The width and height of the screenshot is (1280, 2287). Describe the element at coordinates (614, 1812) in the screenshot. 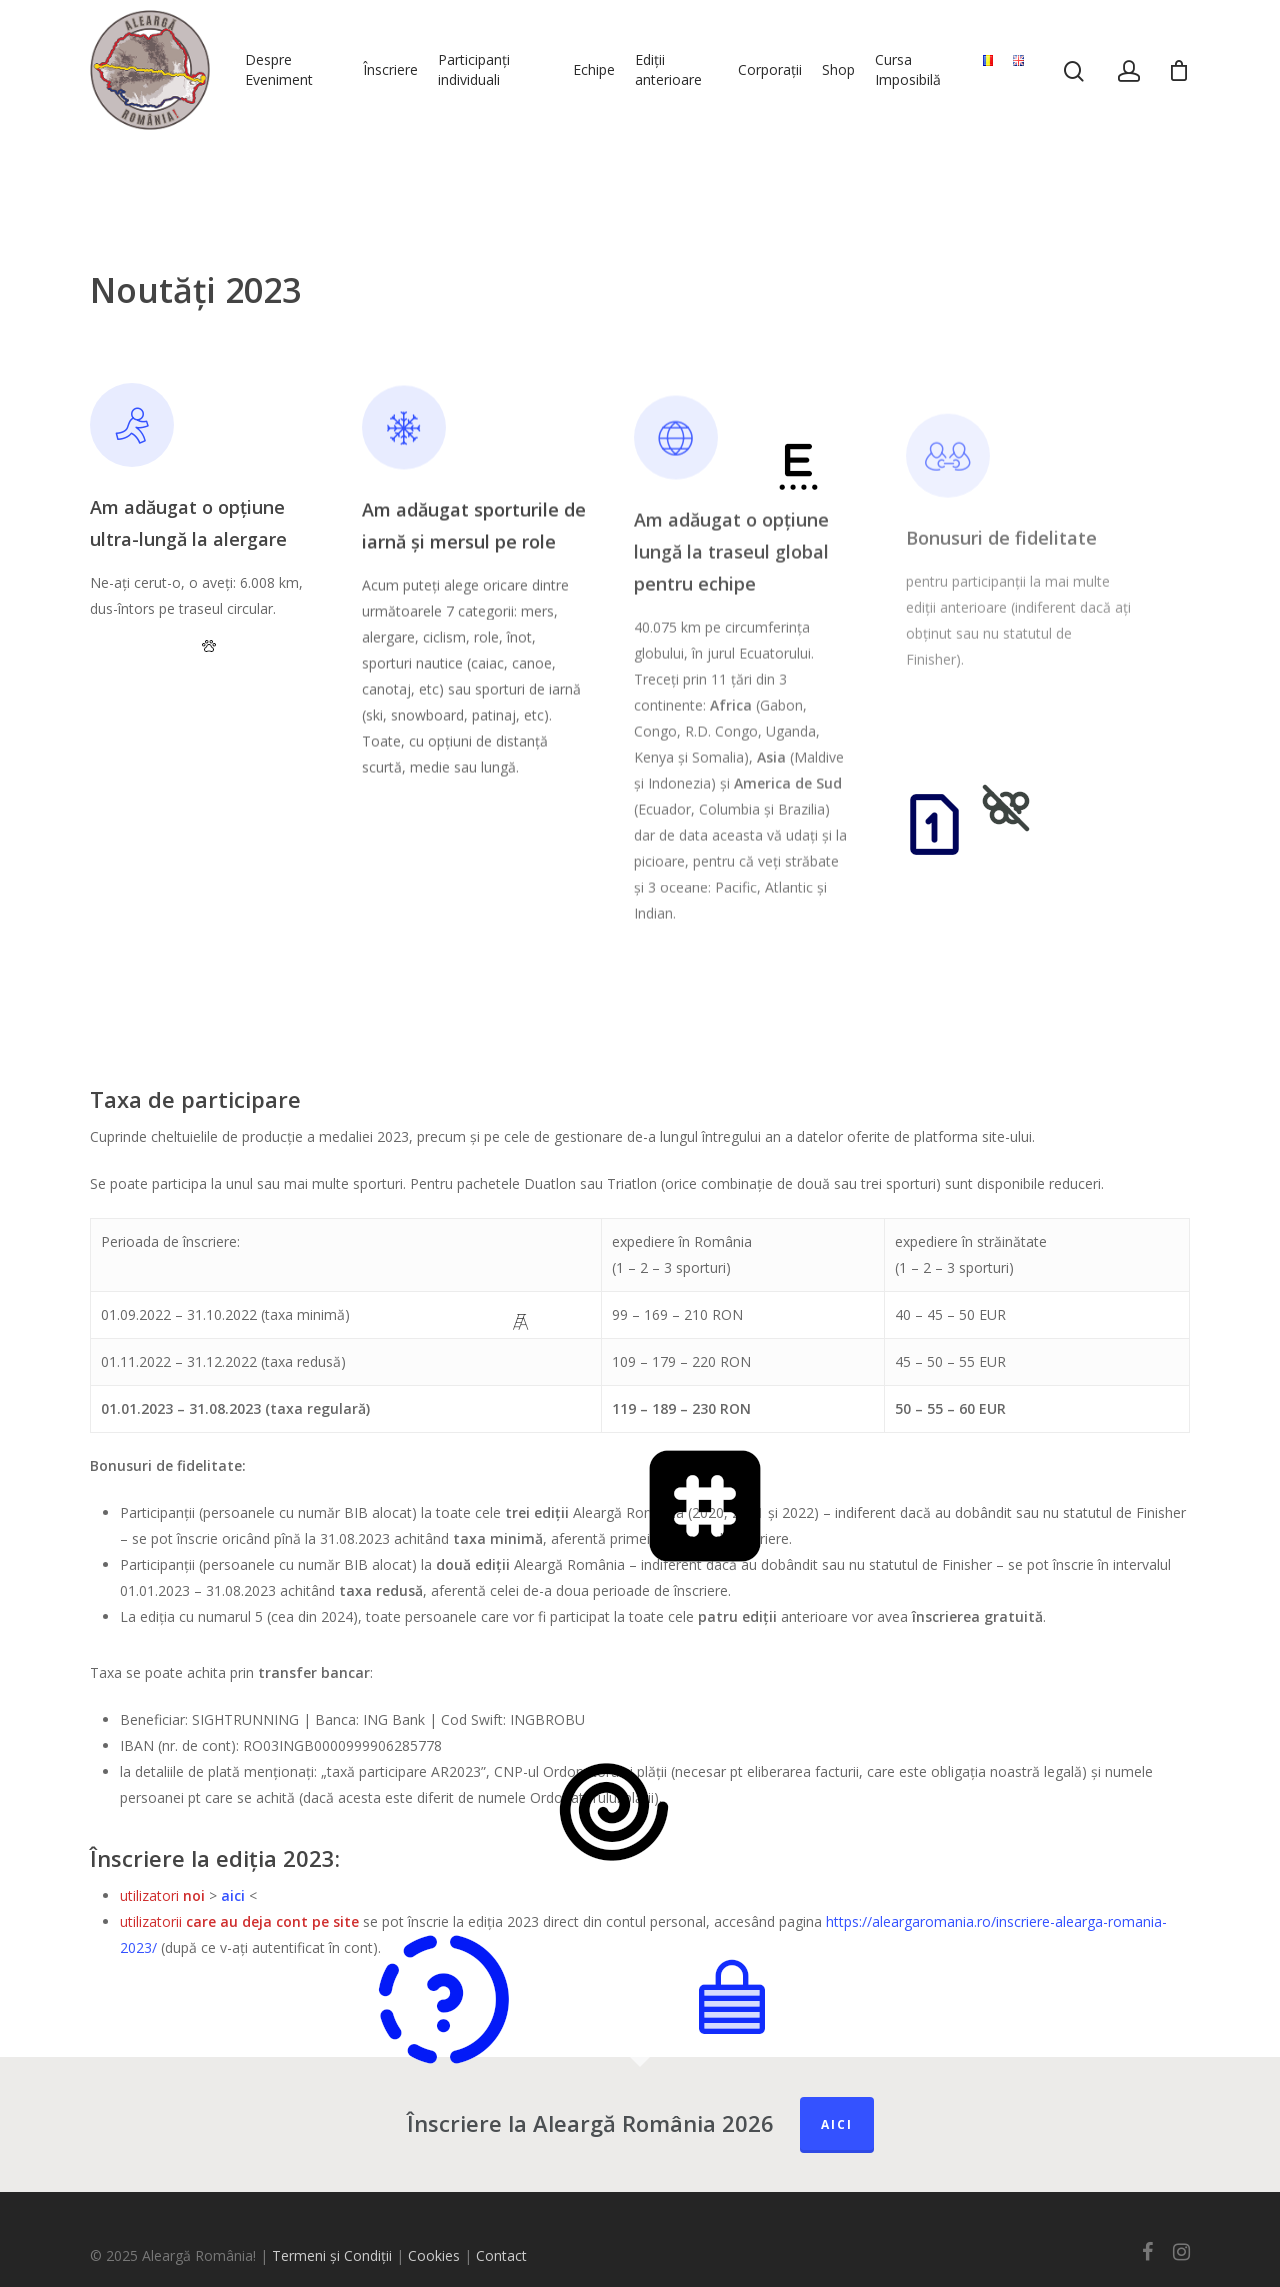

I see `indicates loading or processing in progress` at that location.